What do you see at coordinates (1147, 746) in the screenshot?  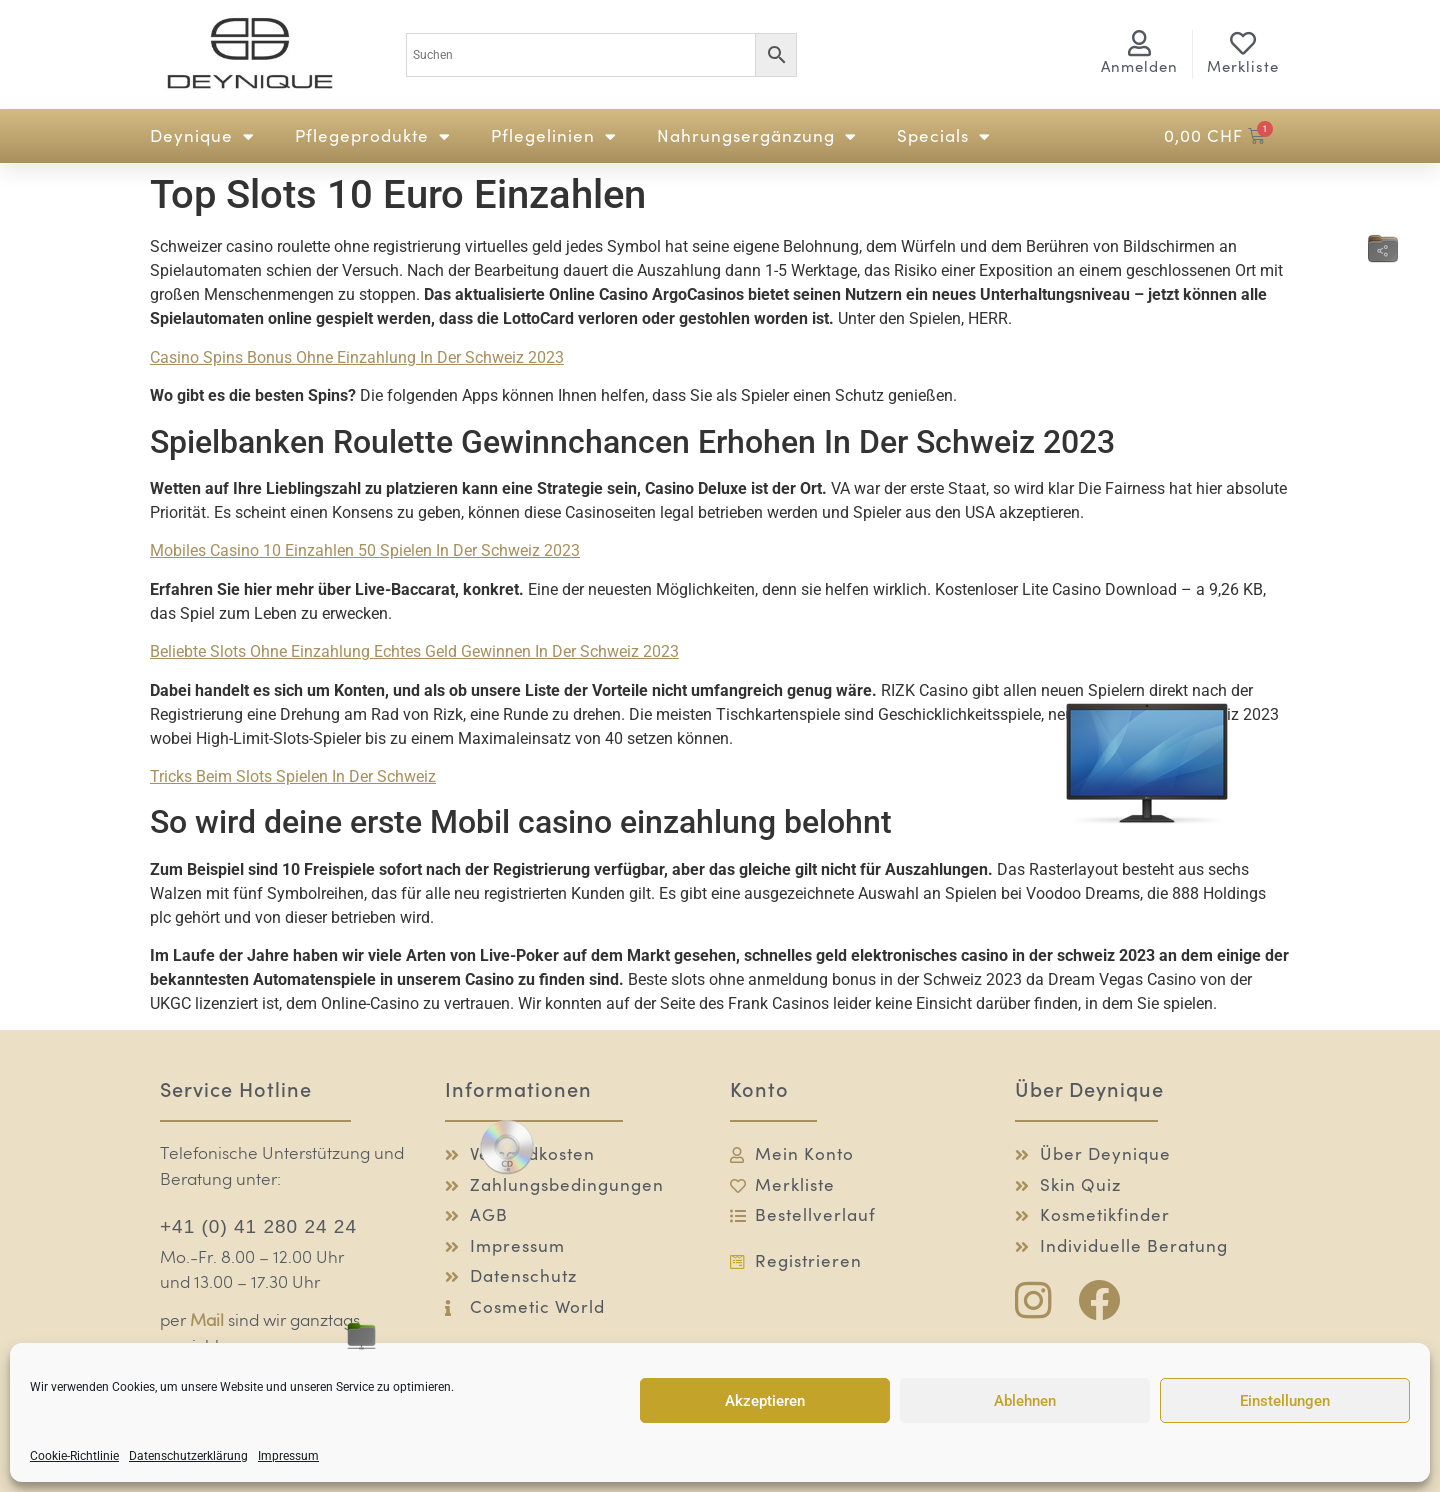 I see `display settings for connected monitor` at bounding box center [1147, 746].